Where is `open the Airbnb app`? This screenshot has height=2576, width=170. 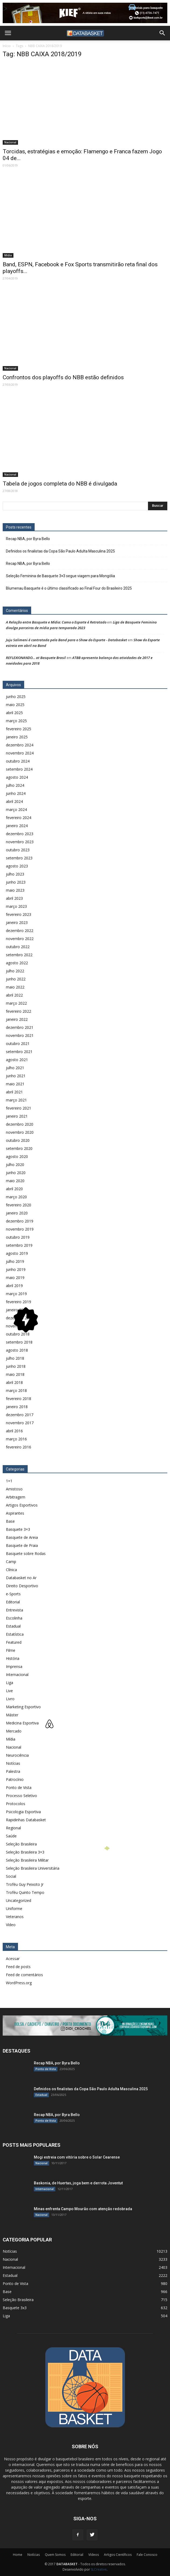 open the Airbnb app is located at coordinates (49, 1724).